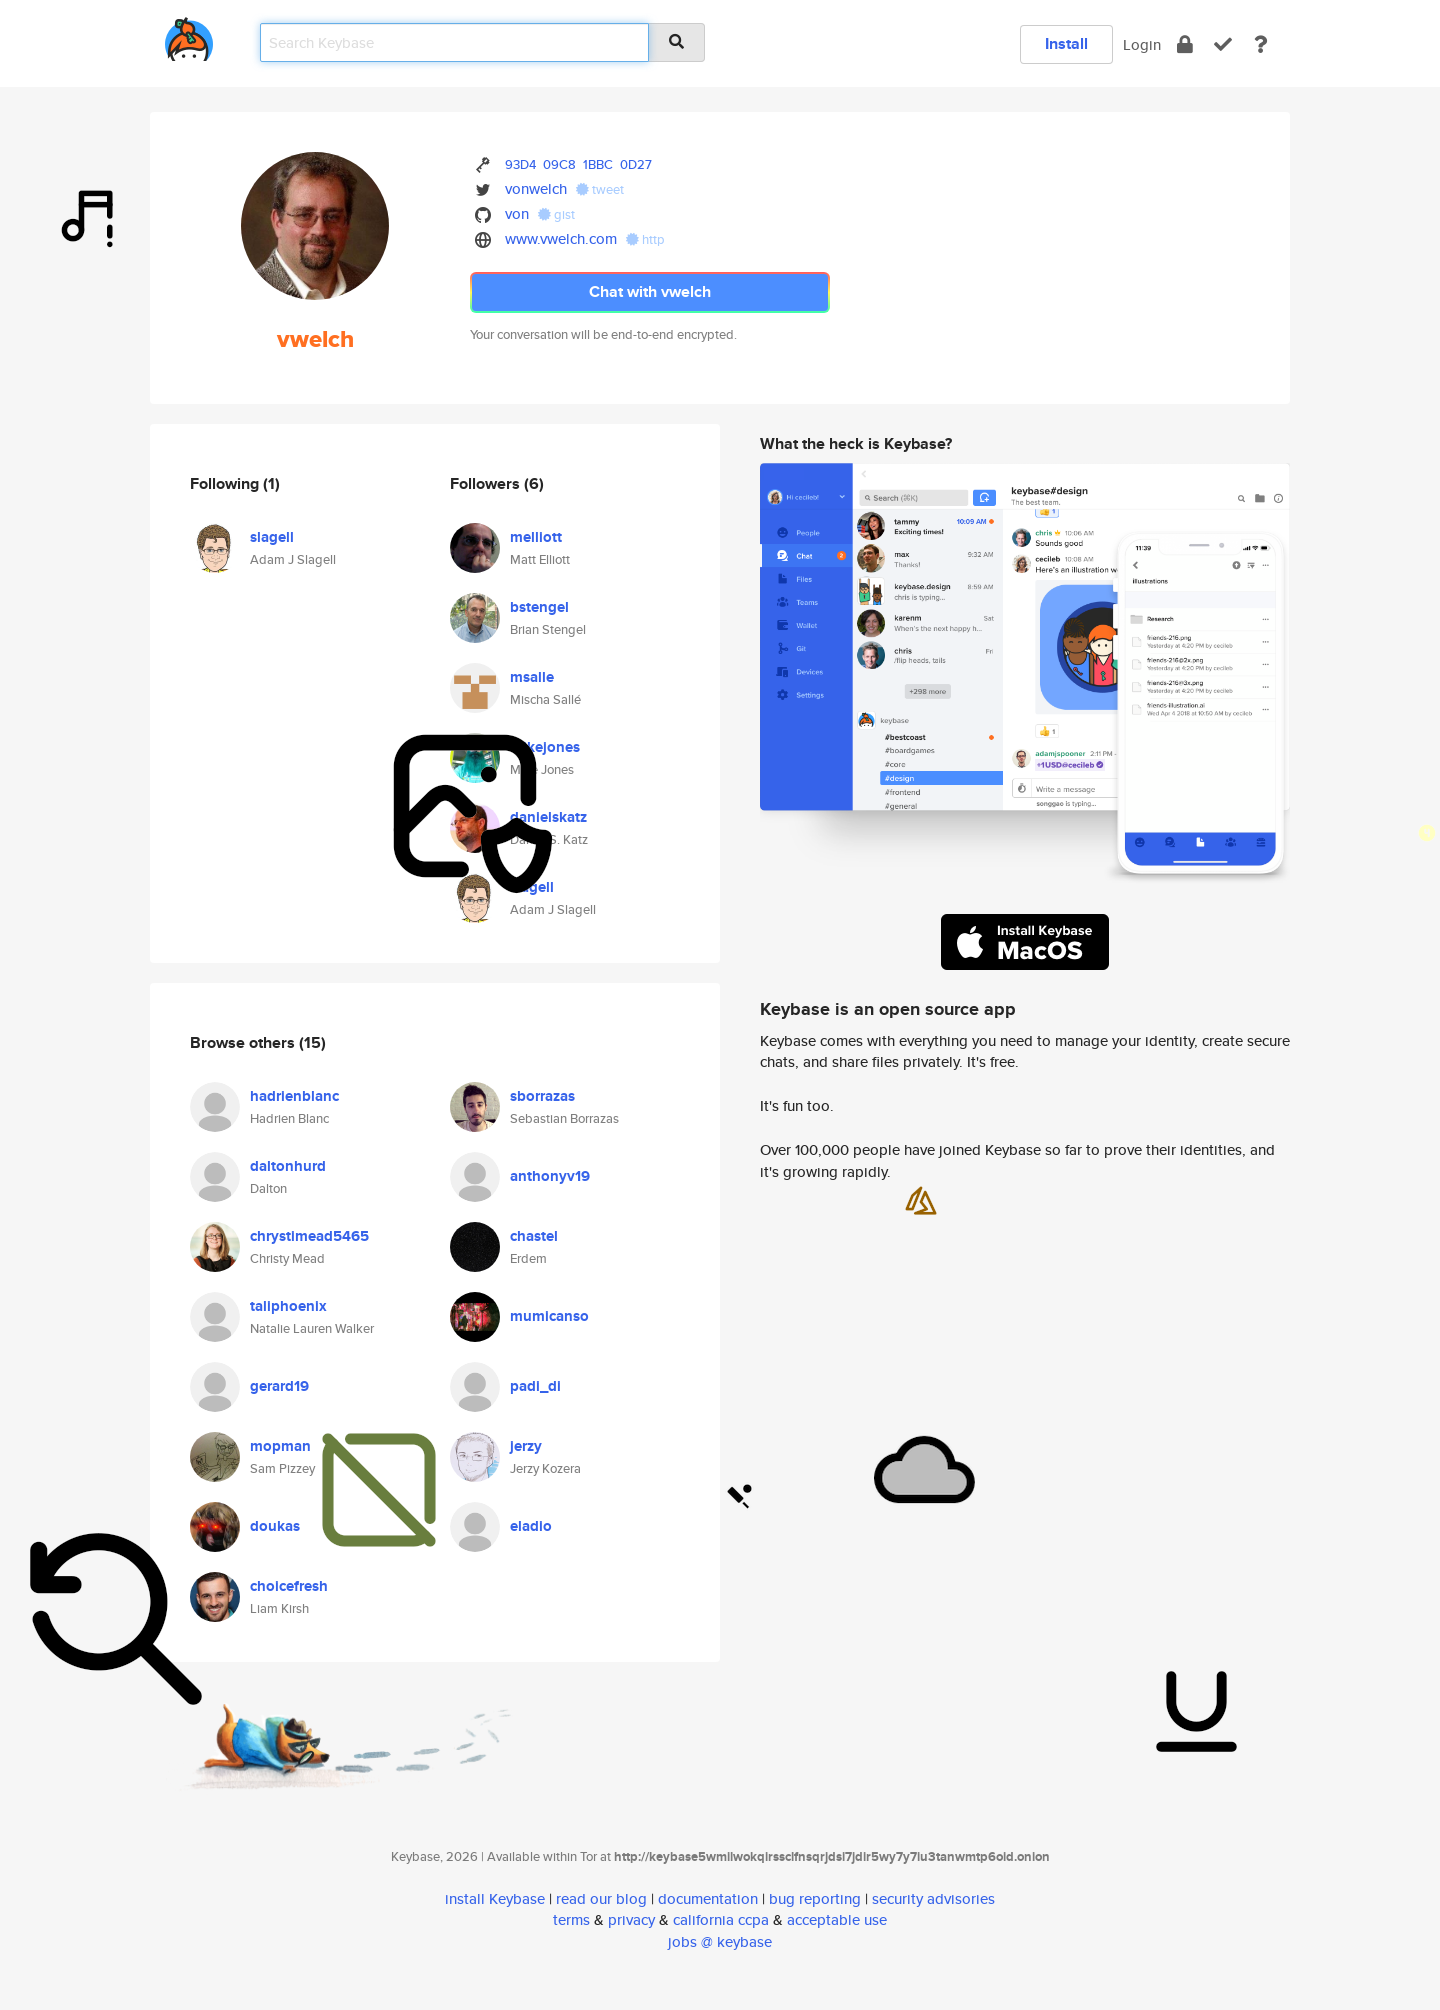  I want to click on access microsoft azure cloud services, so click(921, 1202).